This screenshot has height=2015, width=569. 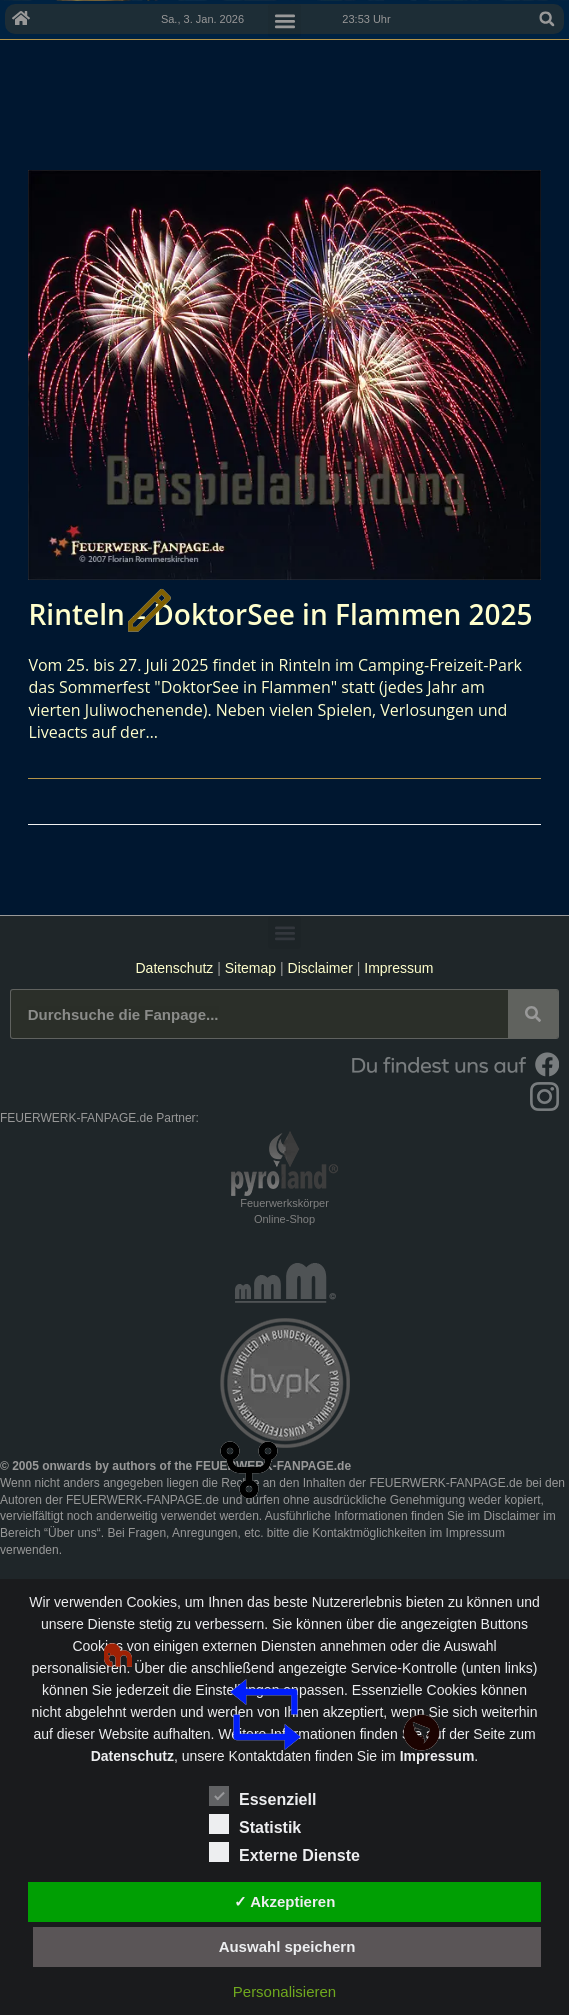 I want to click on enable repeat or loop playback, so click(x=265, y=1714).